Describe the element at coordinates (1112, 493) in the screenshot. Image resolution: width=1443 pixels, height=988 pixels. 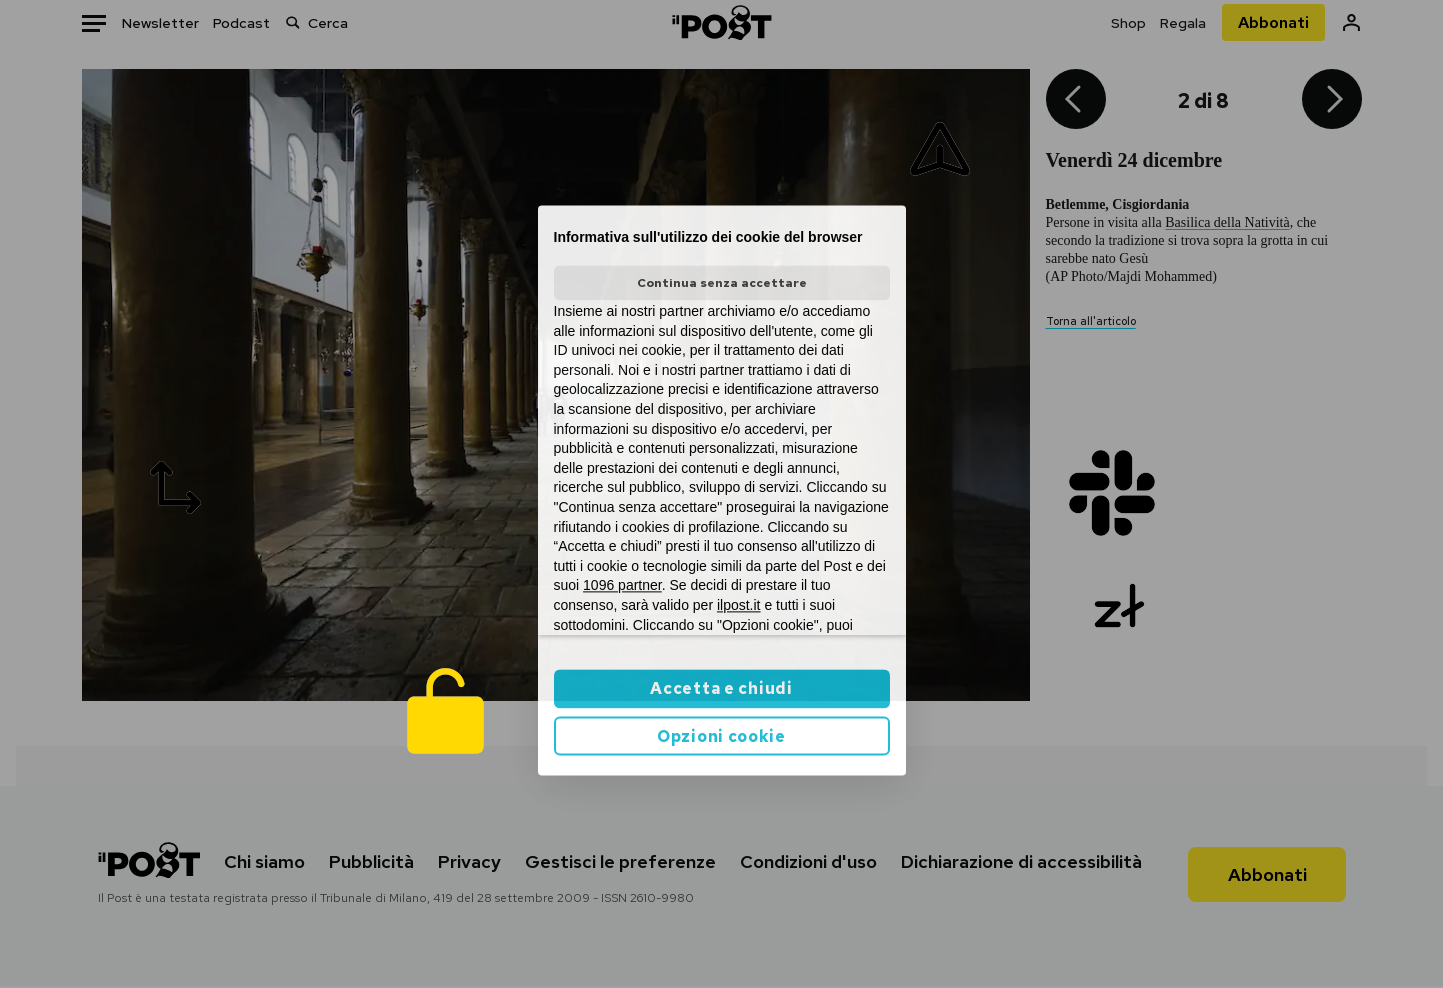
I see `open Slack app` at that location.